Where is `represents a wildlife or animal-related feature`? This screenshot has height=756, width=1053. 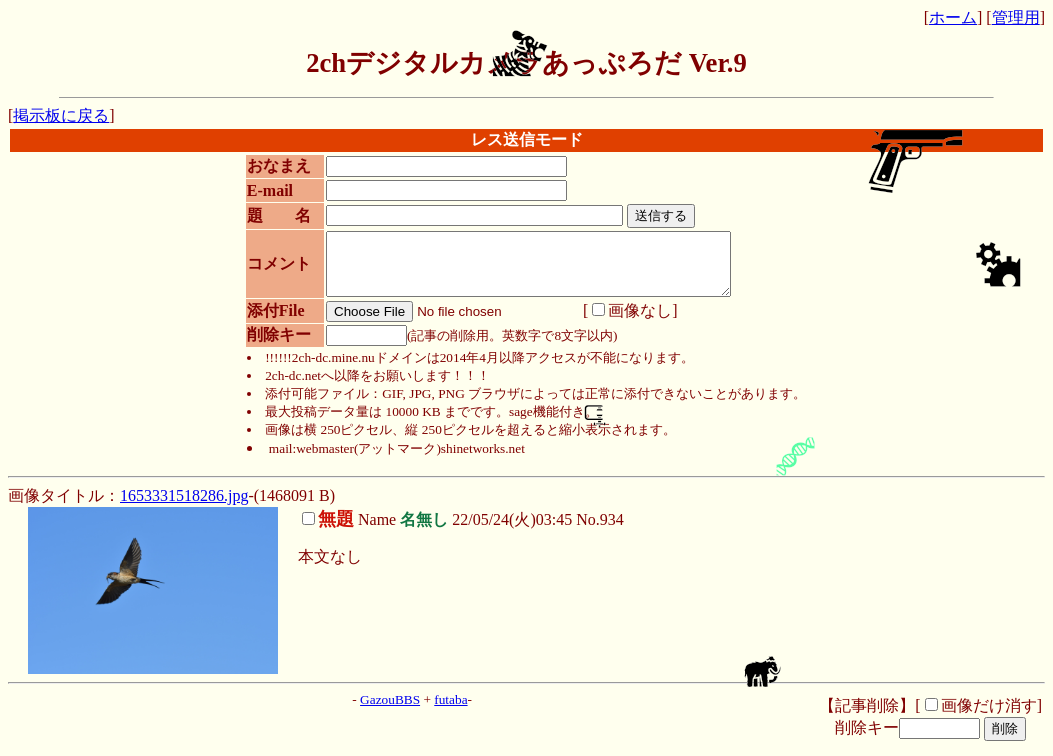 represents a wildlife or animal-related feature is located at coordinates (518, 49).